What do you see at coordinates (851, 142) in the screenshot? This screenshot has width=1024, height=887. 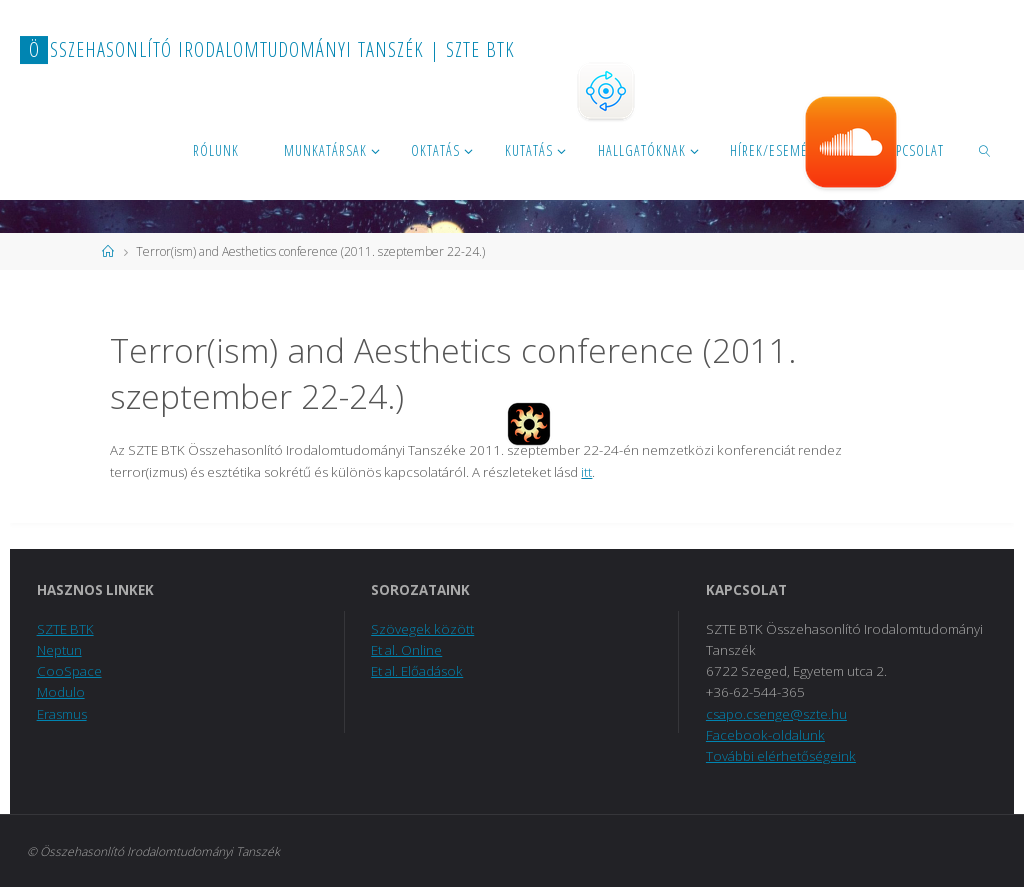 I see `open SoundCloud app` at bounding box center [851, 142].